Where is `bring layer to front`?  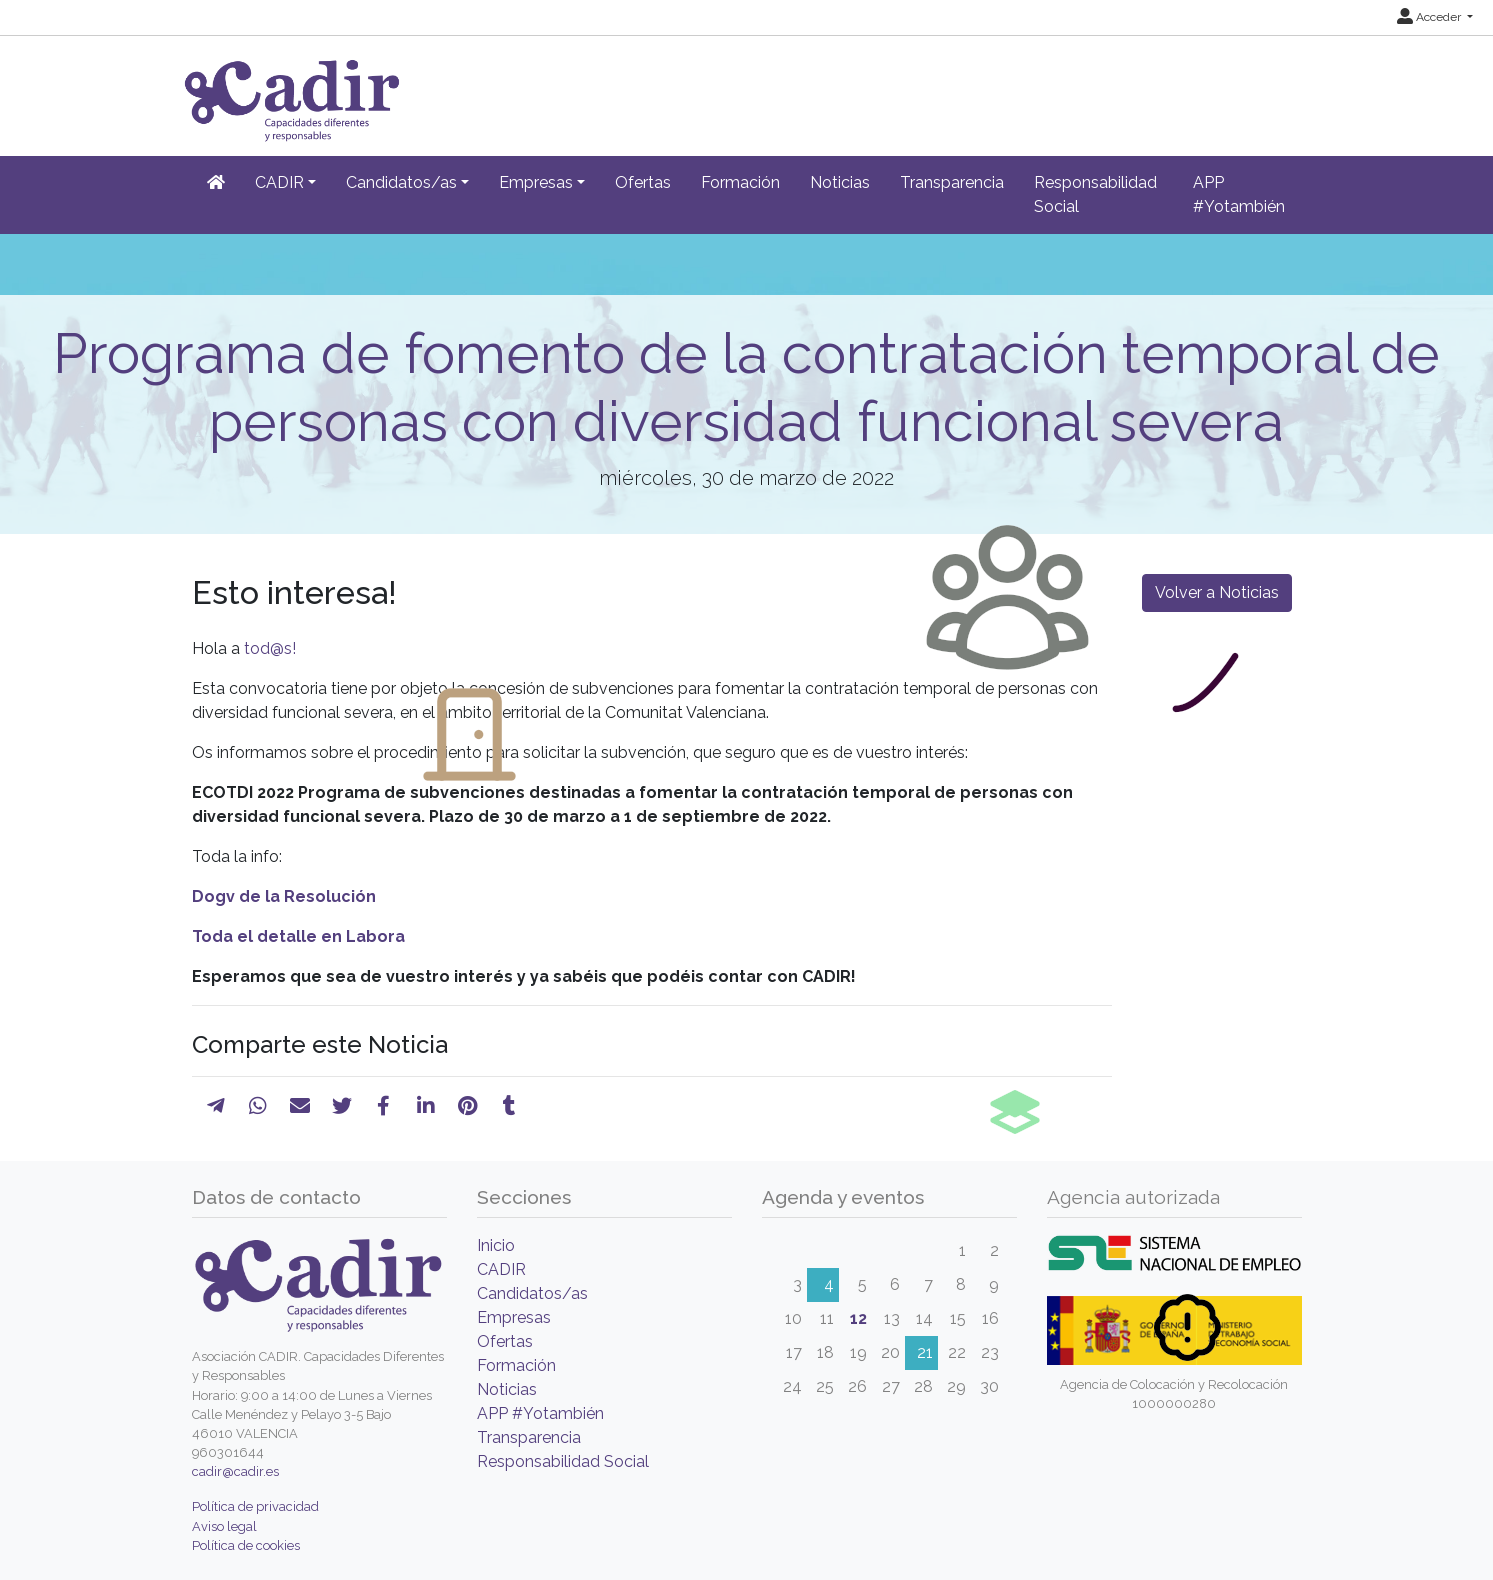 bring layer to front is located at coordinates (1015, 1112).